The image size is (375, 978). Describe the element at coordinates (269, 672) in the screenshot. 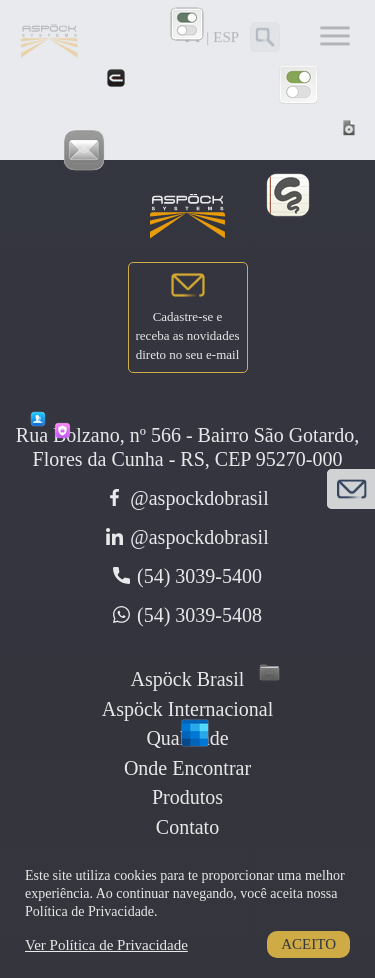

I see `open desktop folder` at that location.